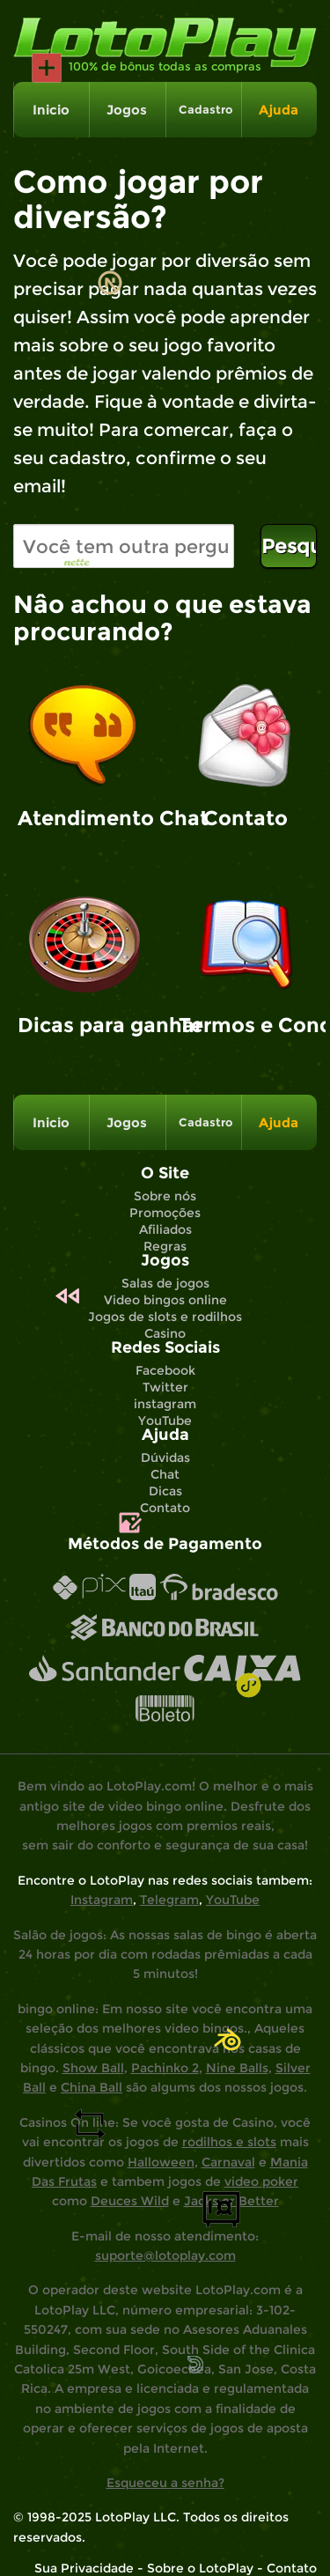 Image resolution: width=330 pixels, height=2576 pixels. I want to click on open Blender 3D modeling software, so click(227, 2040).